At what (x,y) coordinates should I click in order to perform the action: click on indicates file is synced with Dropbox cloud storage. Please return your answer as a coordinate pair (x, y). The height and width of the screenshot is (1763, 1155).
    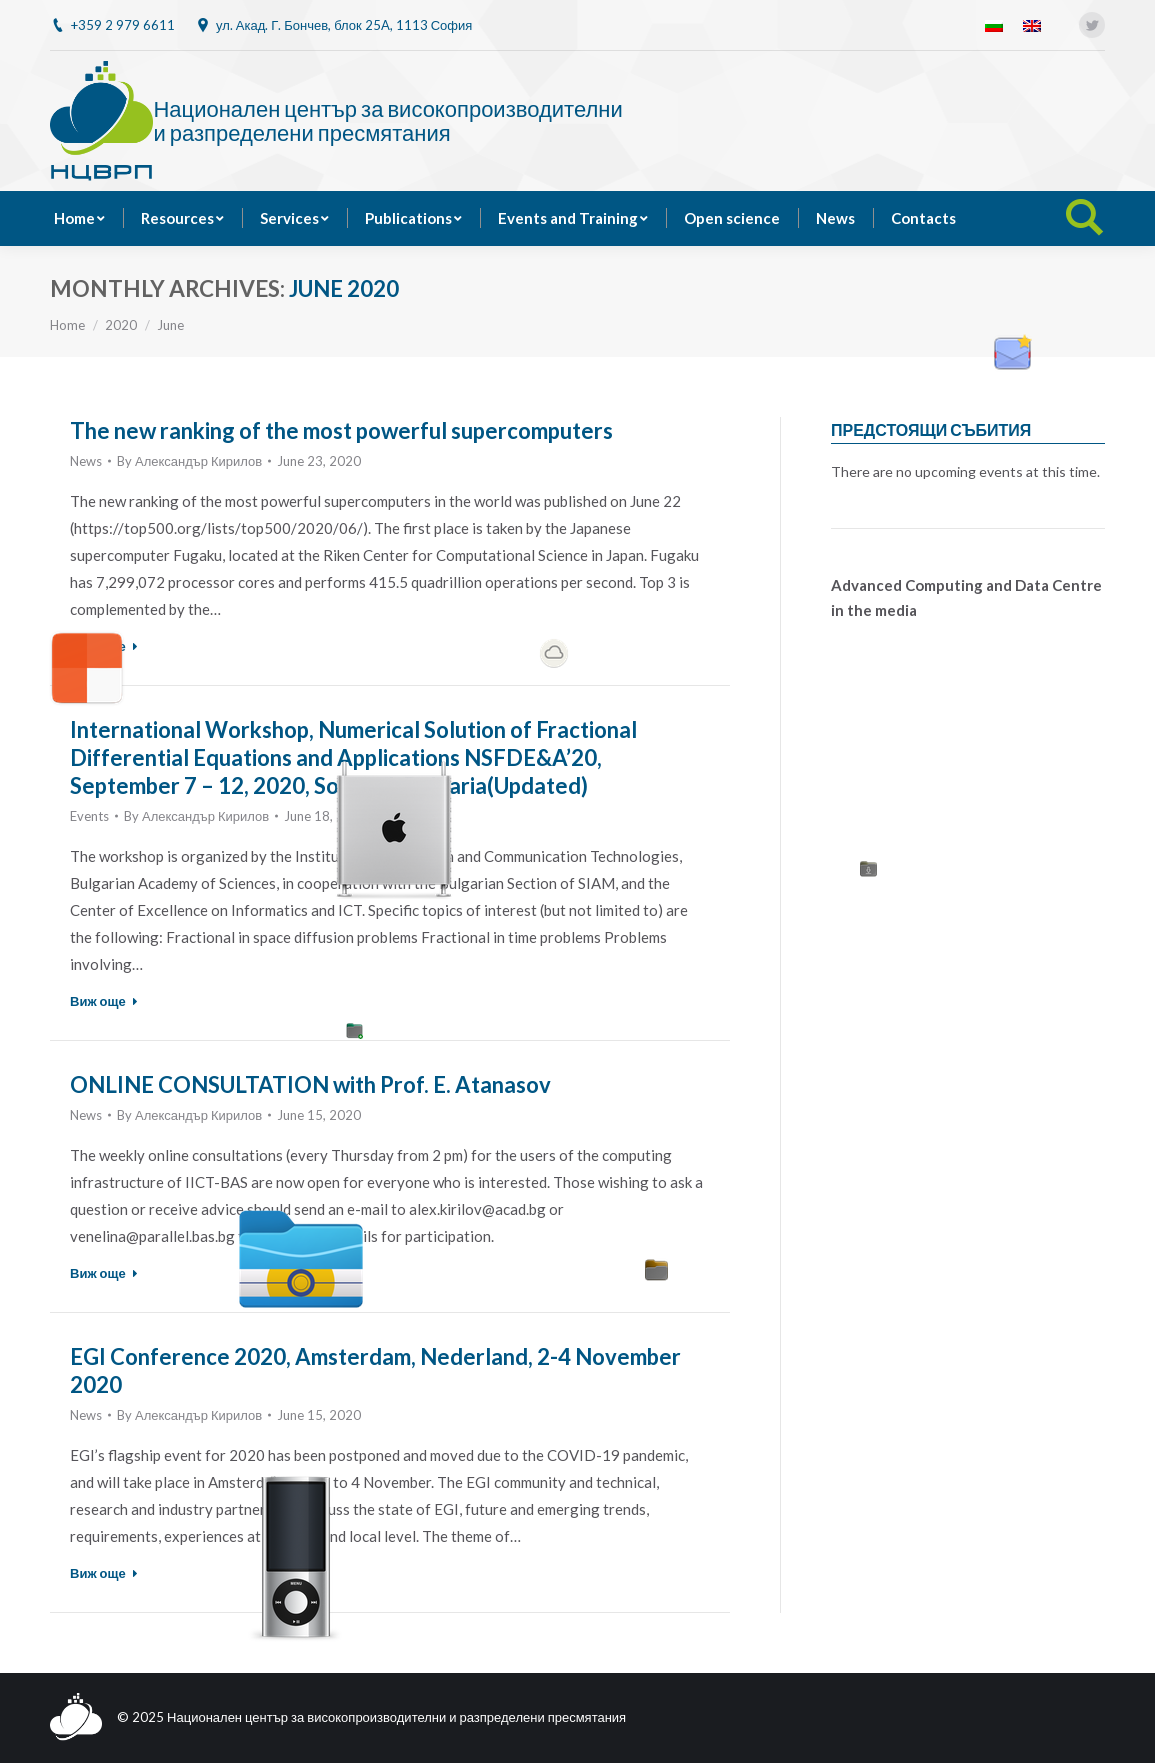
    Looking at the image, I should click on (554, 653).